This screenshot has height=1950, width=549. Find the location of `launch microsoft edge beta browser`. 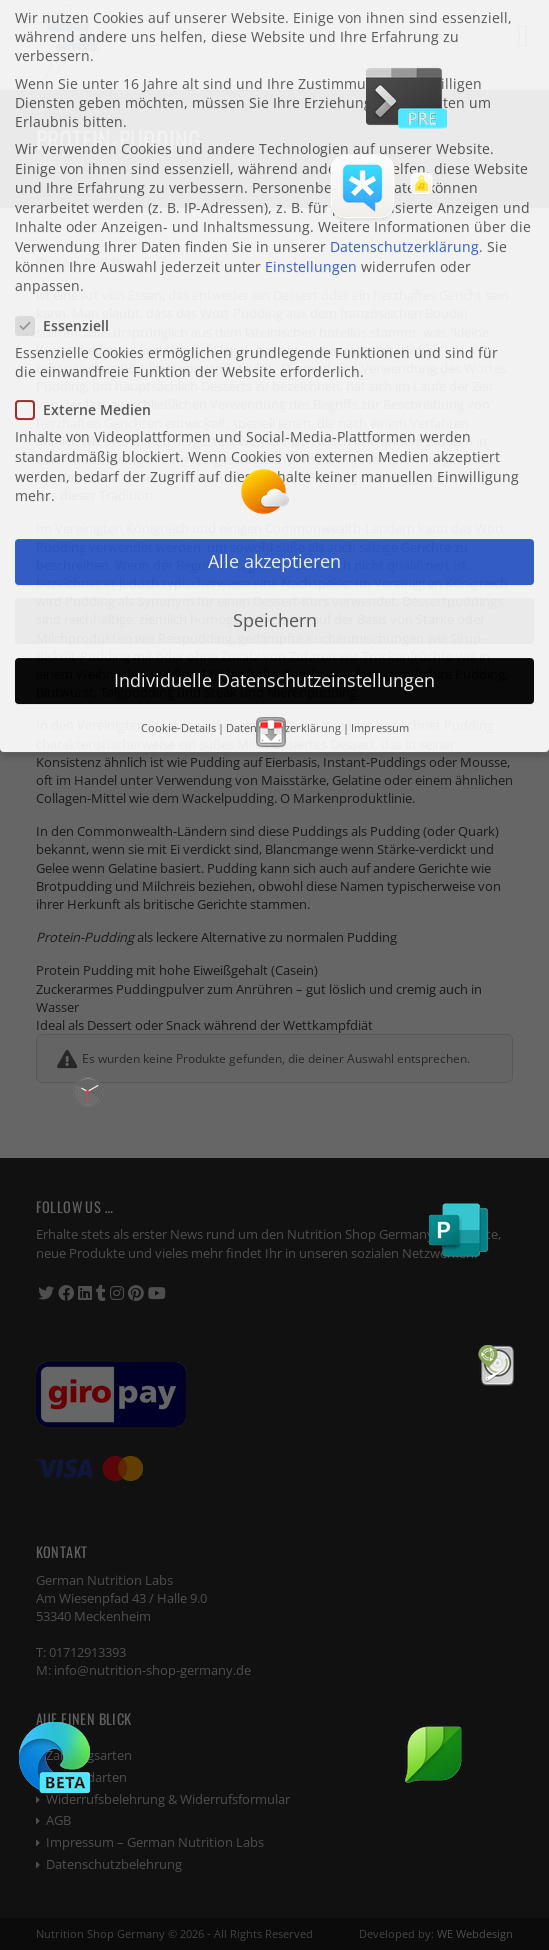

launch microsoft edge beta browser is located at coordinates (54, 1757).